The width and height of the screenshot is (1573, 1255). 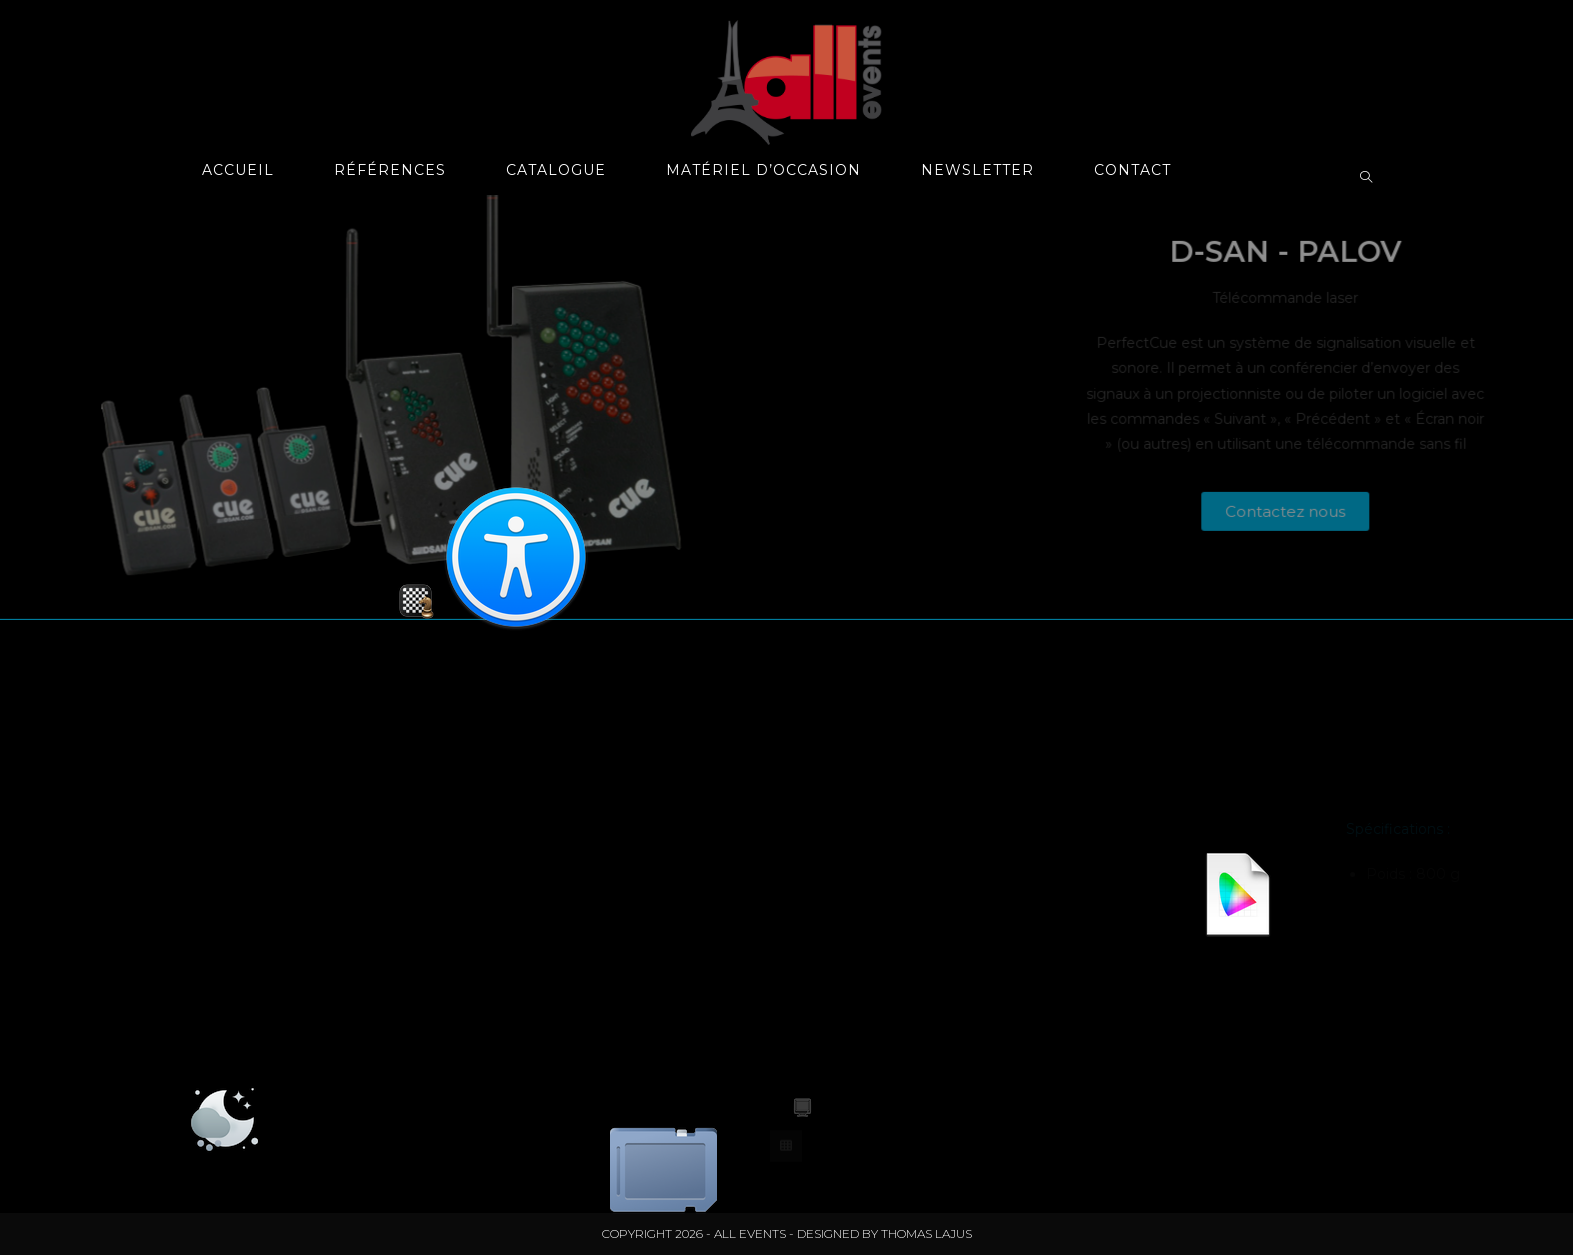 I want to click on open the chess game application, so click(x=415, y=600).